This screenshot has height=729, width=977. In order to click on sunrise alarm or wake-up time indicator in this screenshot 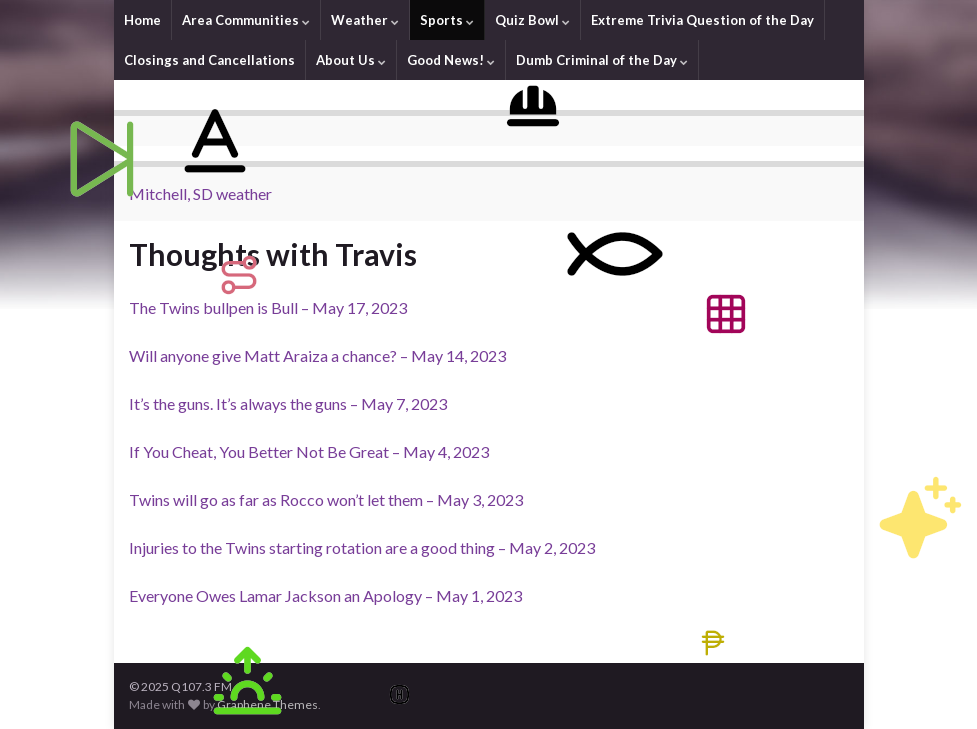, I will do `click(247, 680)`.